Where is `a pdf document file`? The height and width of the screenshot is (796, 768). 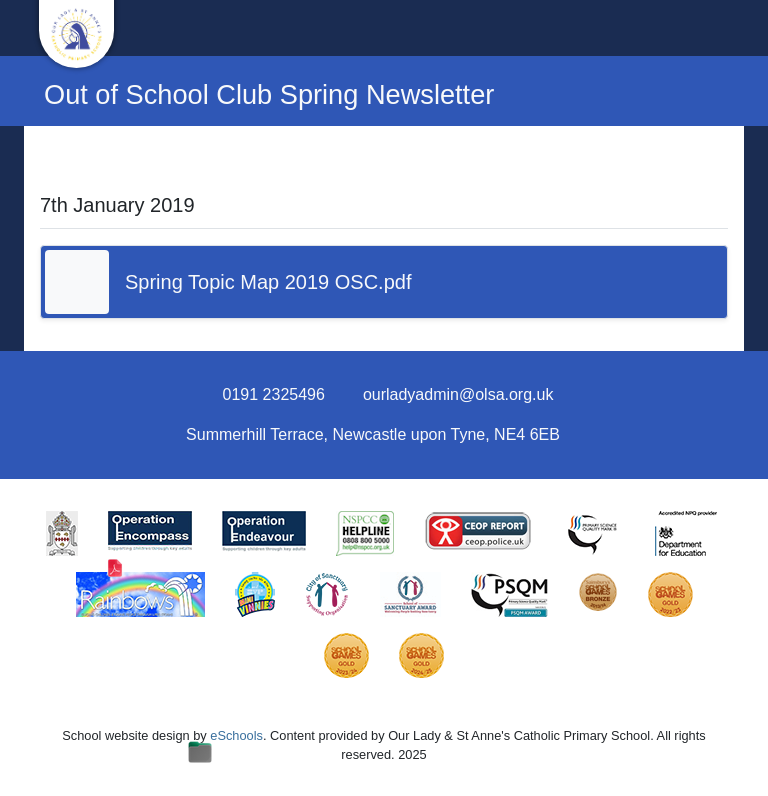 a pdf document file is located at coordinates (115, 568).